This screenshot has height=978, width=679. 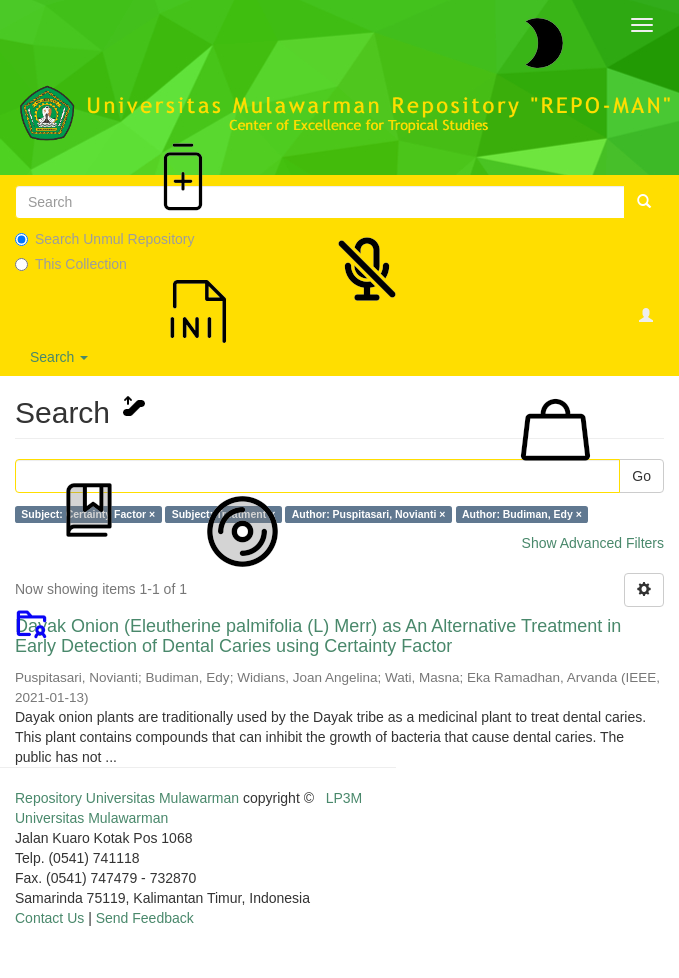 I want to click on view your shopping bag, so click(x=555, y=433).